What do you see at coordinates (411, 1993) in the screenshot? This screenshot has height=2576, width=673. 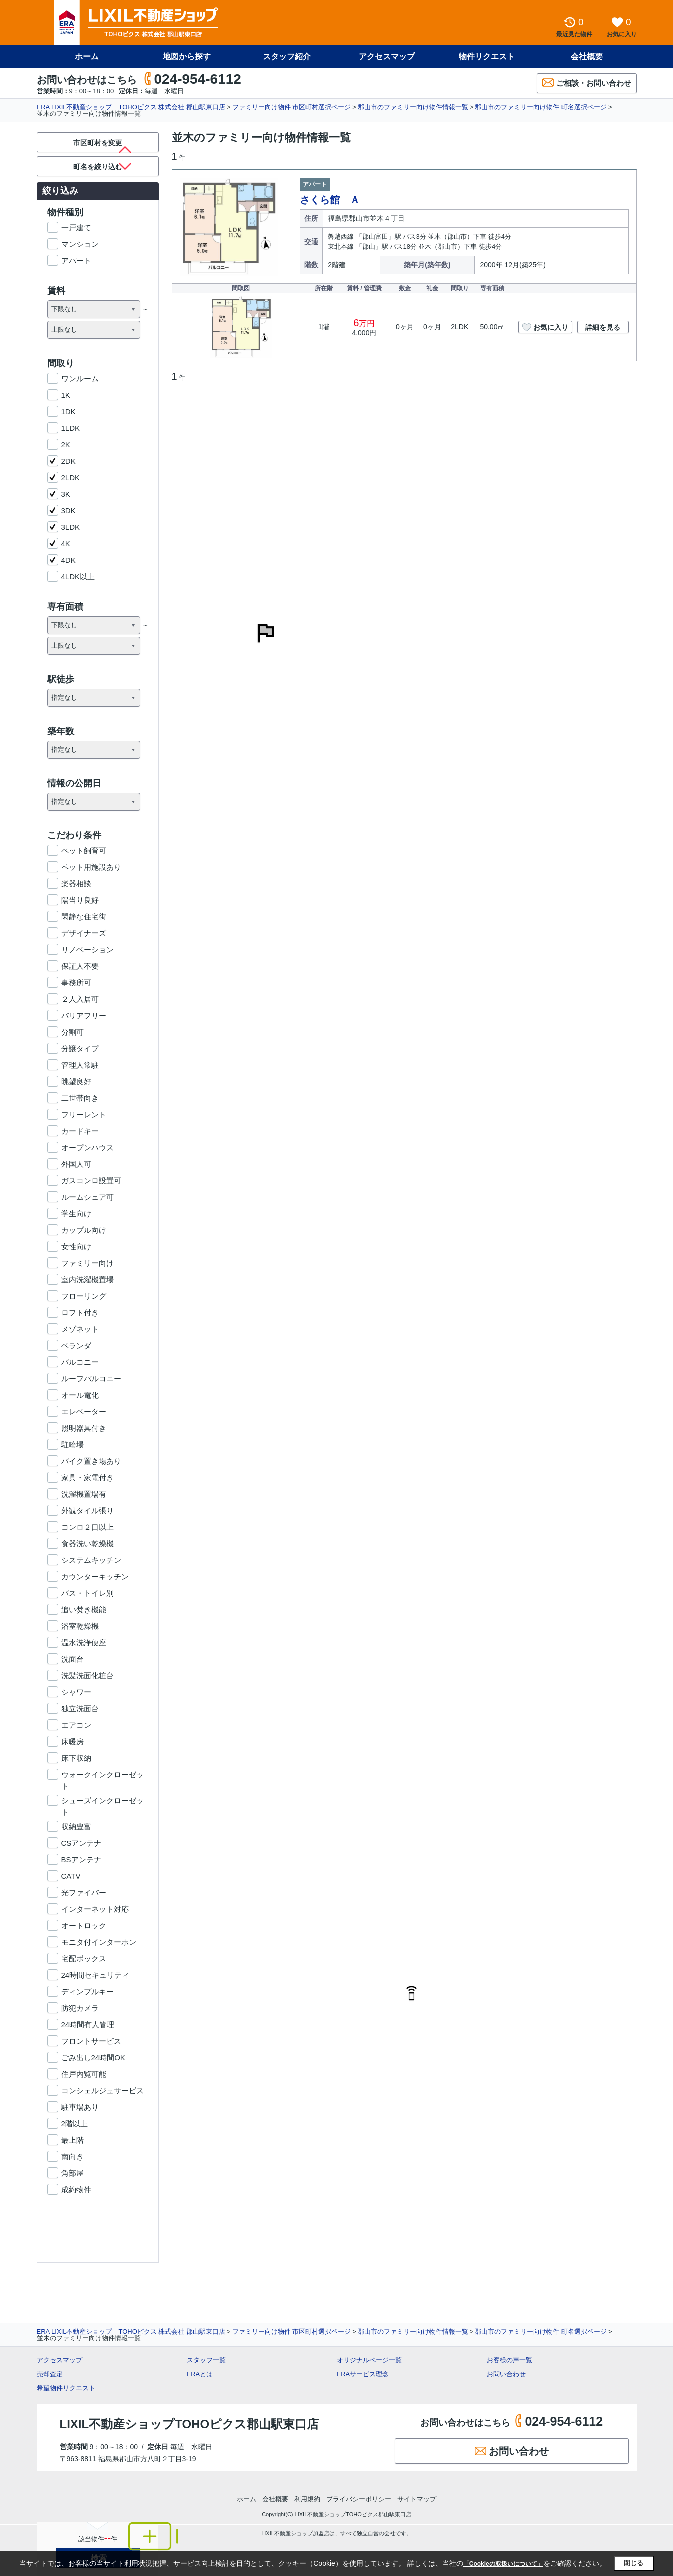 I see `enable speakerphone mode during a call` at bounding box center [411, 1993].